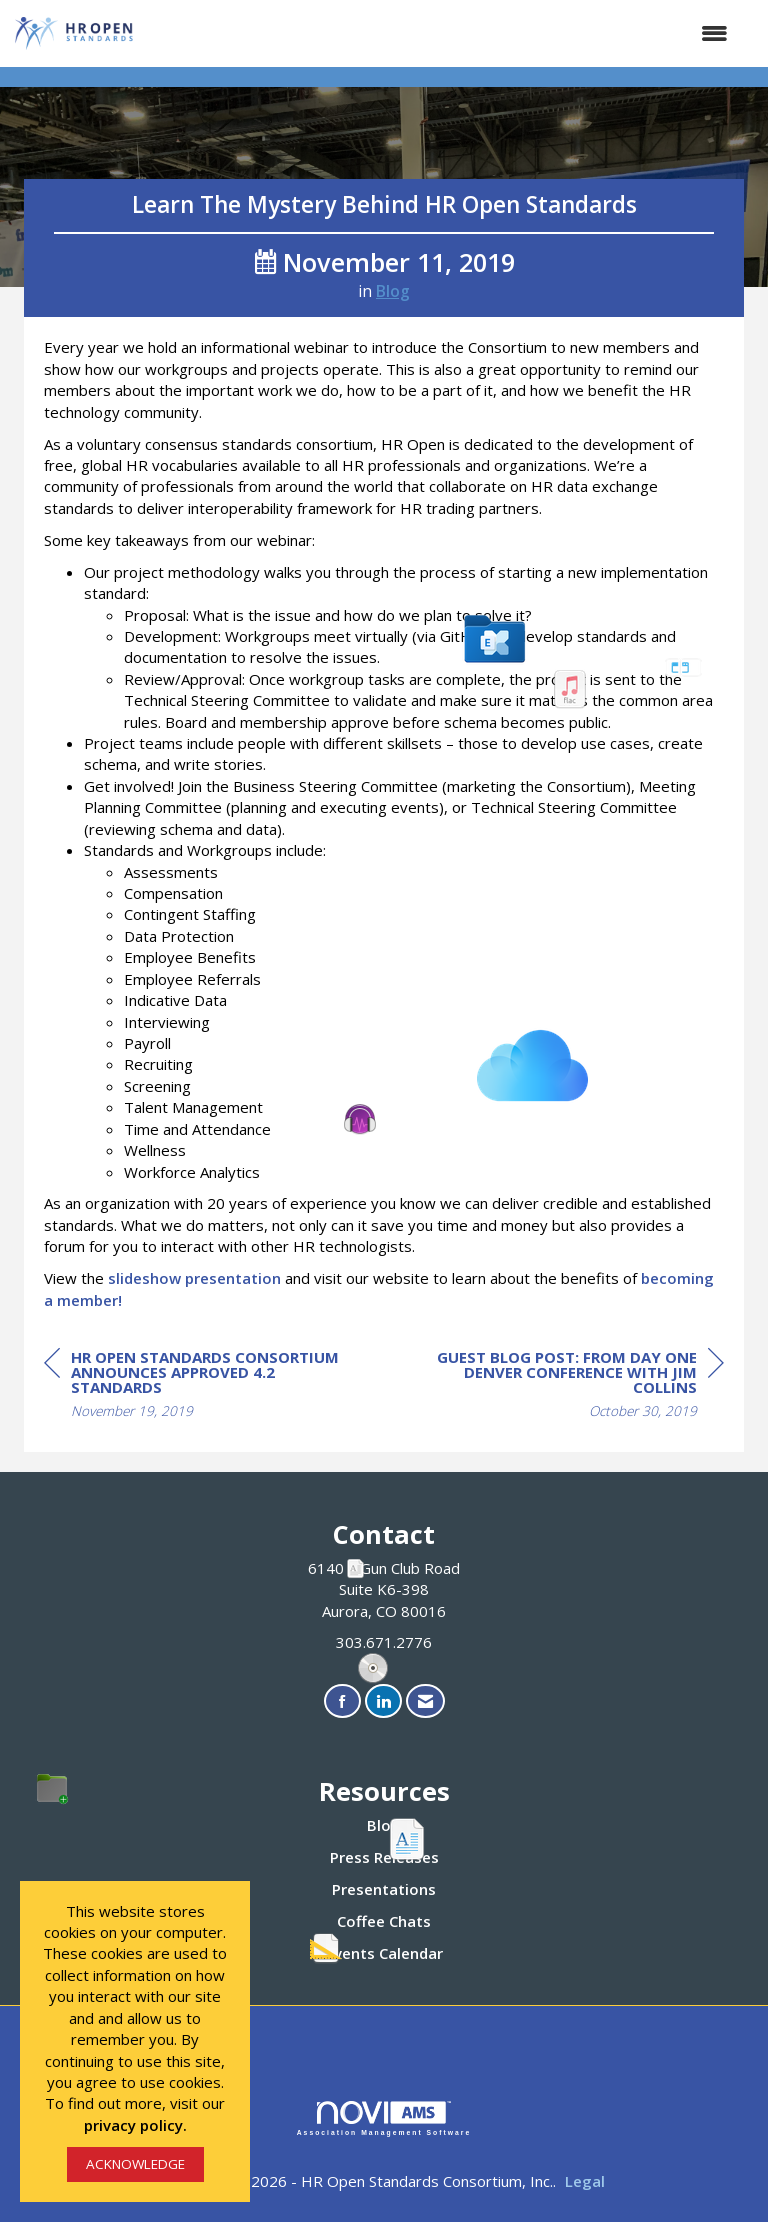 This screenshot has height=2222, width=768. I want to click on create a new folder, so click(52, 1788).